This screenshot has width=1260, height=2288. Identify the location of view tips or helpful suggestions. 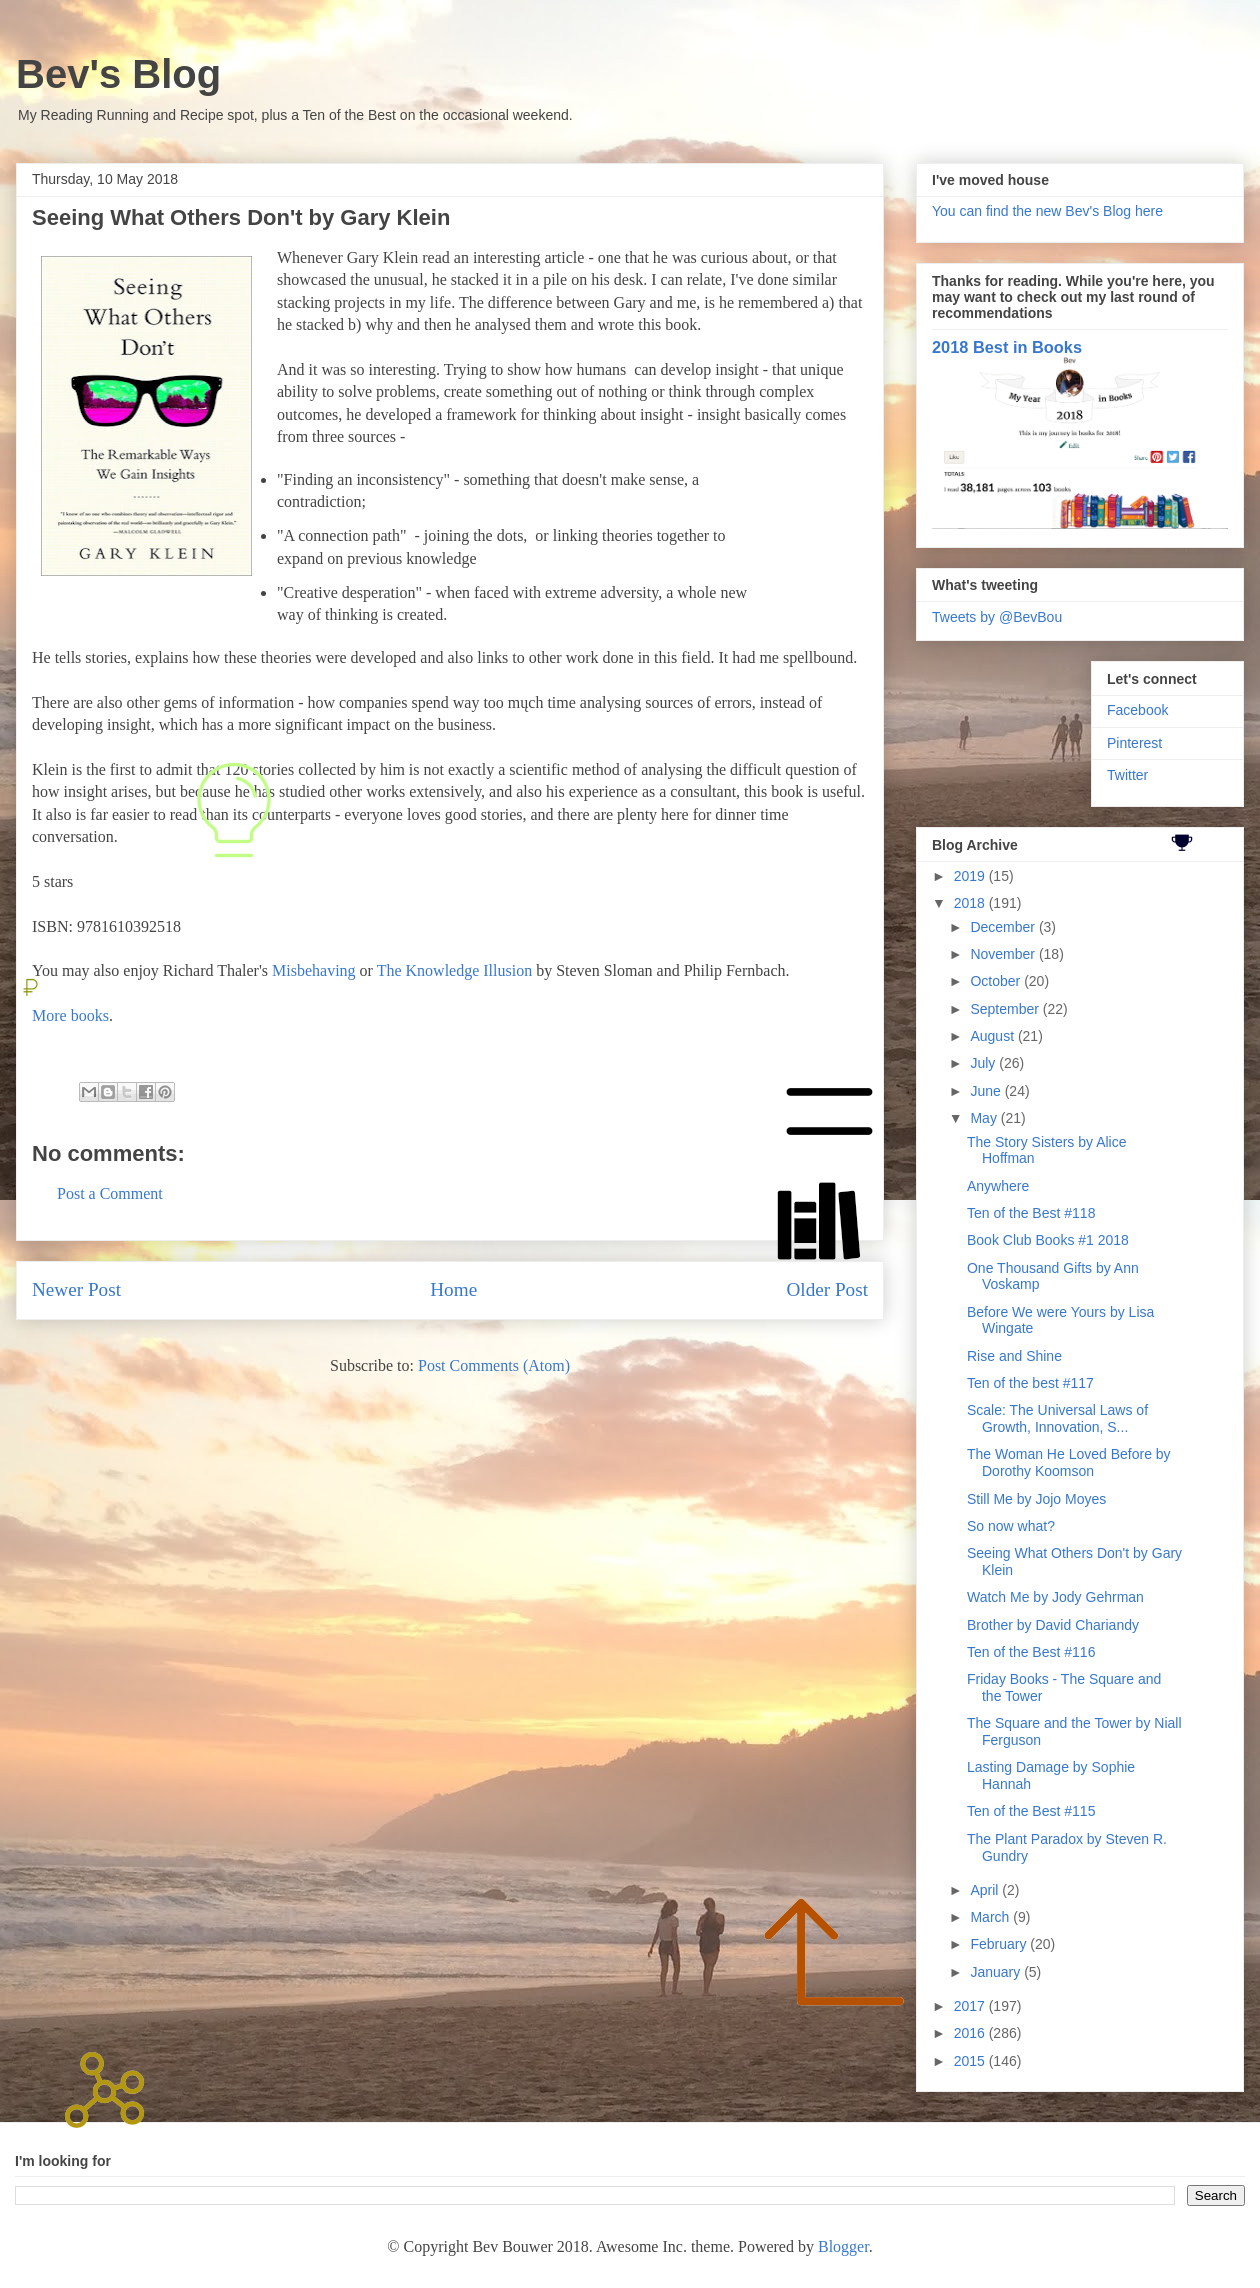
(234, 810).